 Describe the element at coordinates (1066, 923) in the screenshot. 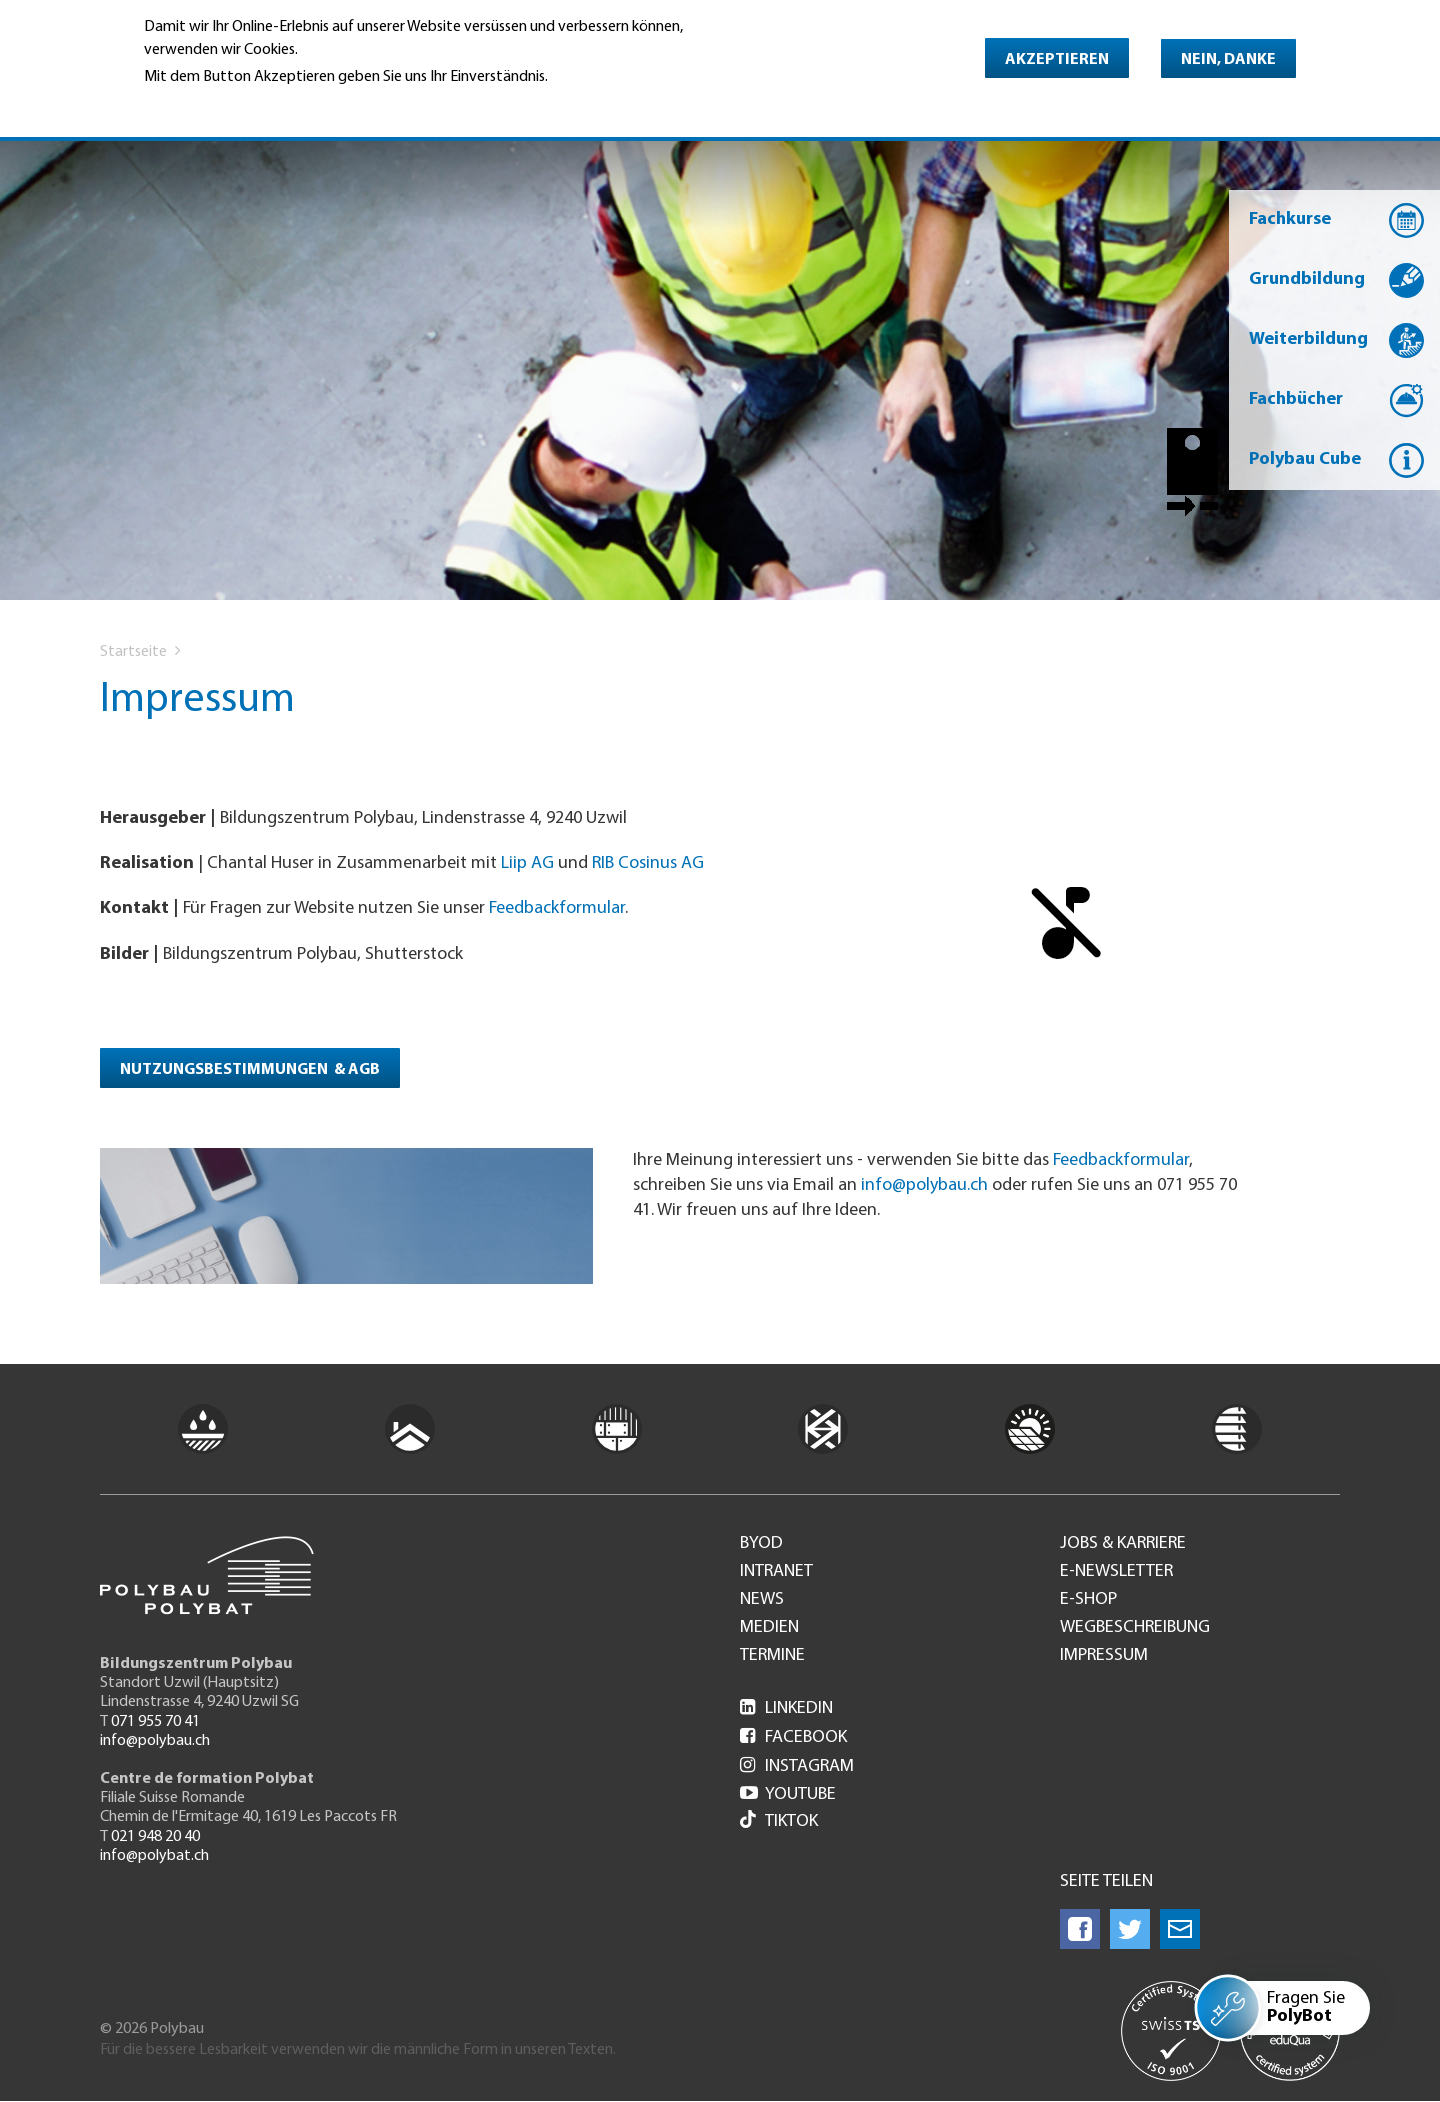

I see `mute or disable music playback` at that location.